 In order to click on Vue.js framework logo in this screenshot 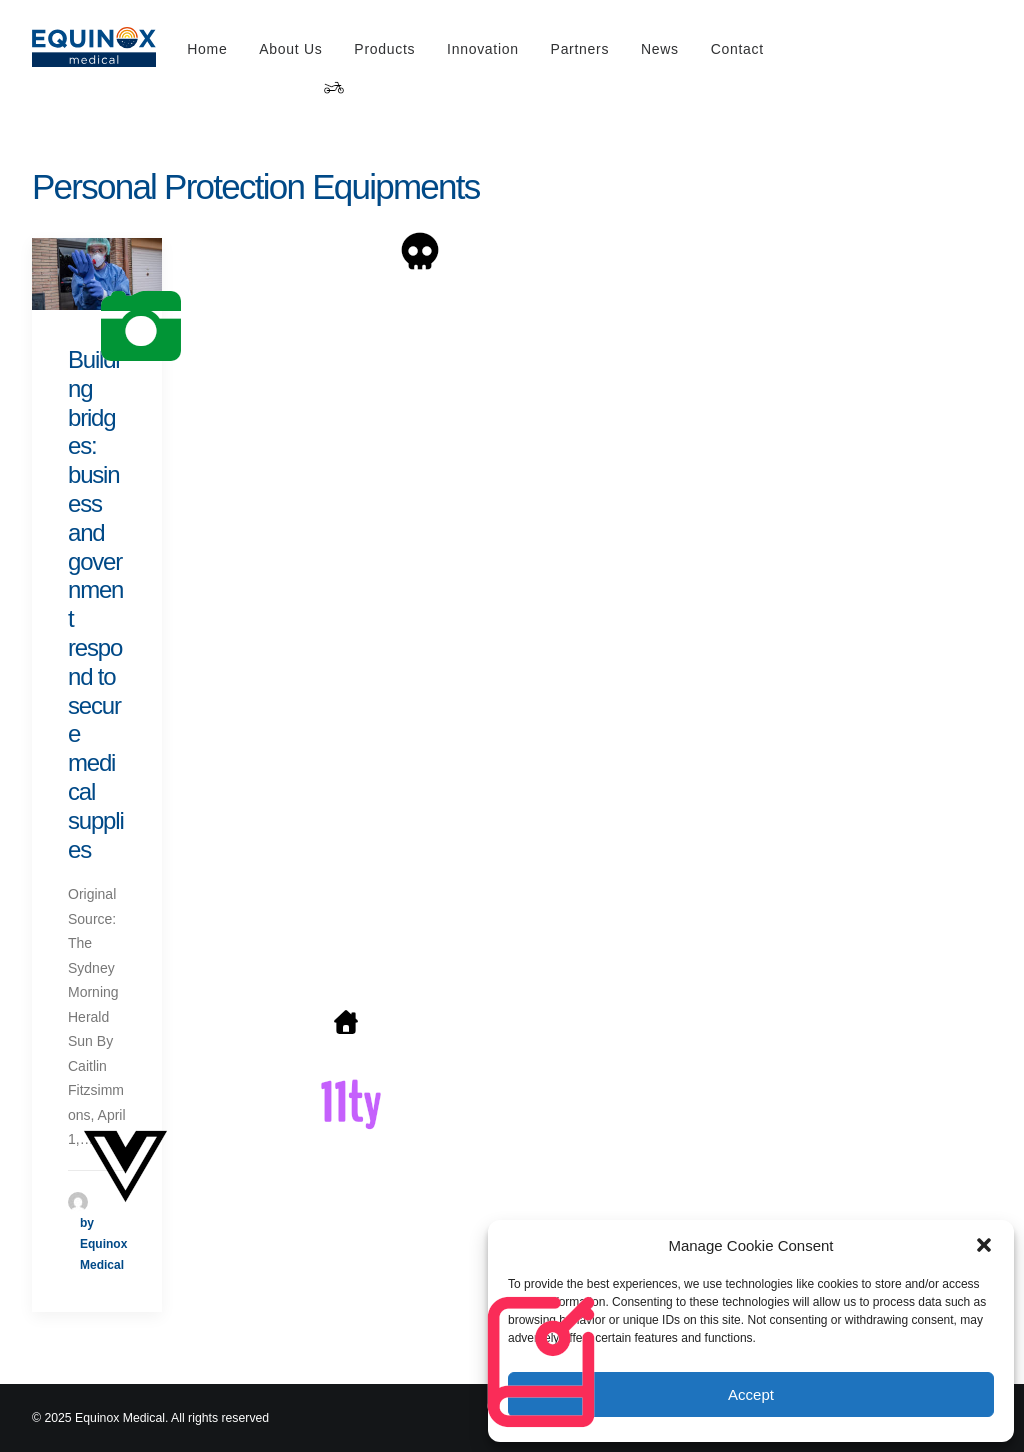, I will do `click(125, 1166)`.